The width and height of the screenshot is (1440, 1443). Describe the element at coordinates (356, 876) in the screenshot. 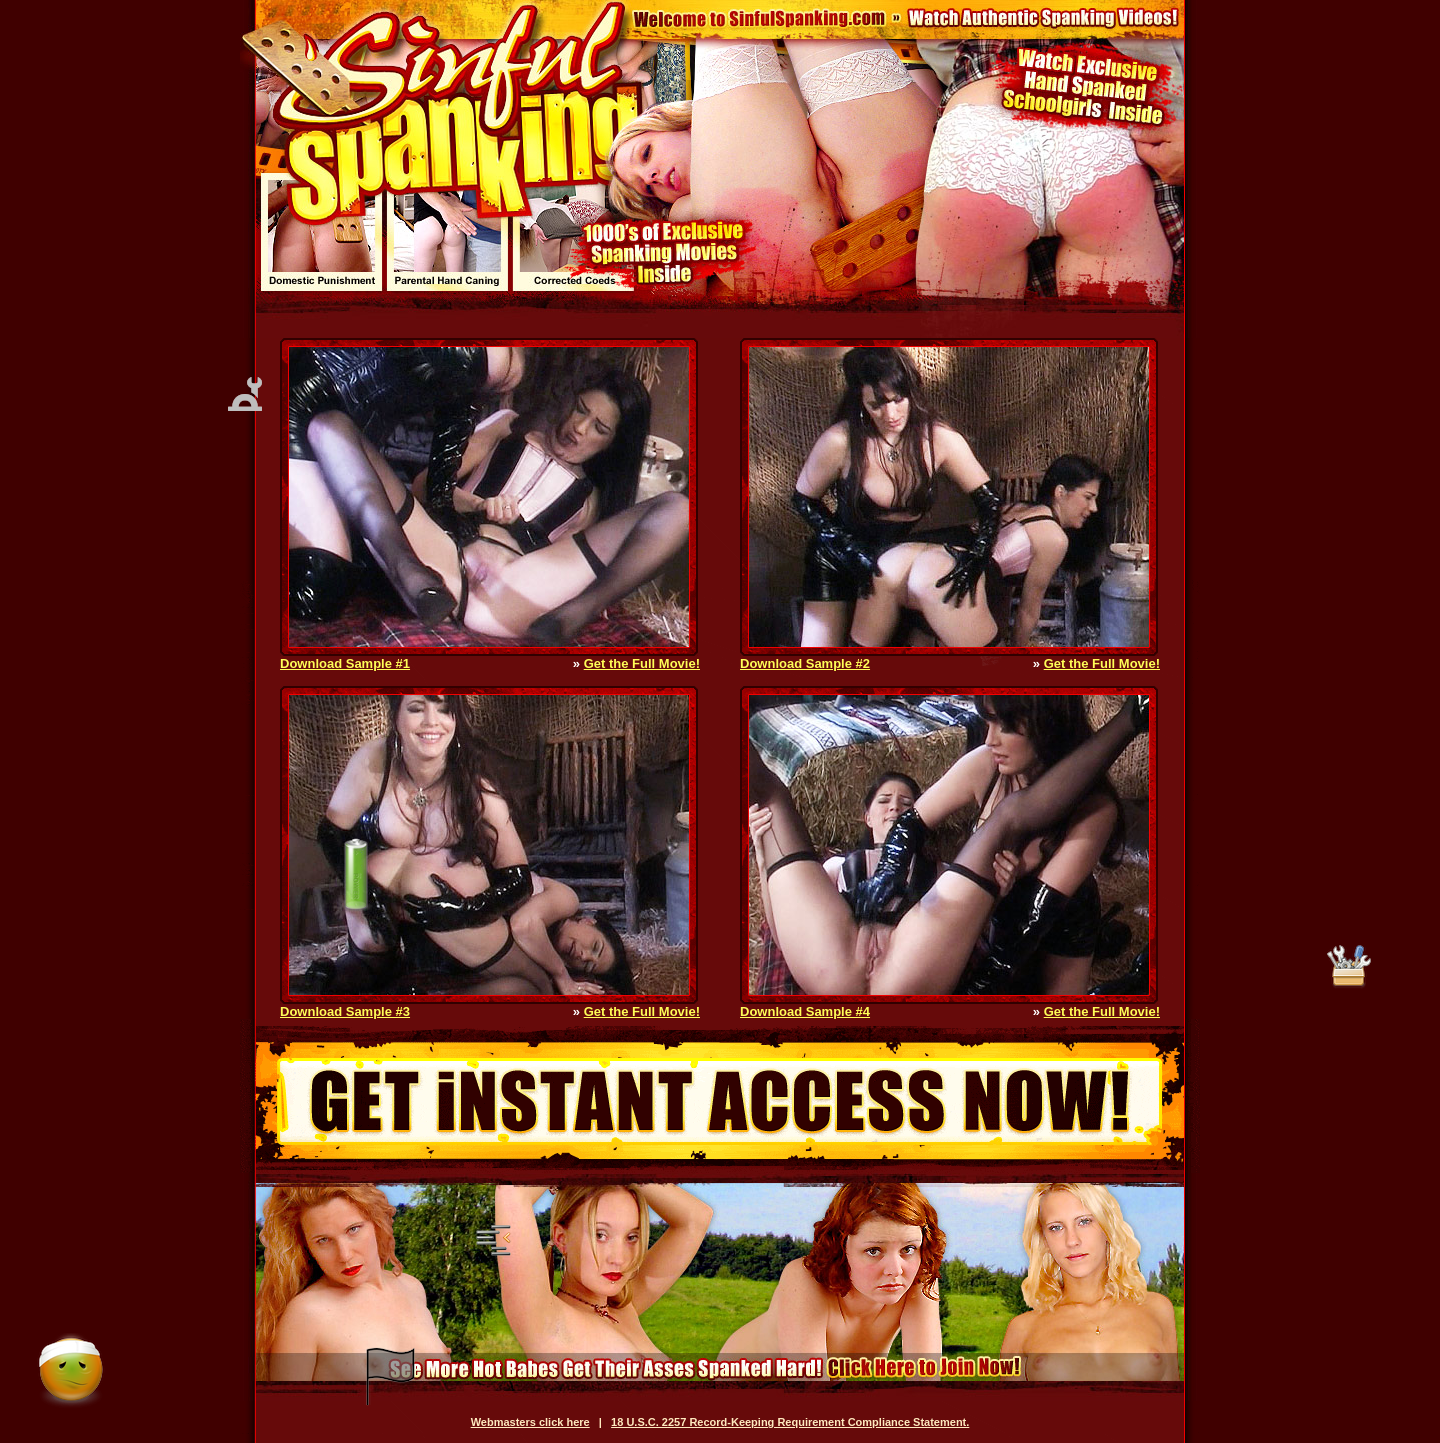

I see `indicates battery is fully charged` at that location.